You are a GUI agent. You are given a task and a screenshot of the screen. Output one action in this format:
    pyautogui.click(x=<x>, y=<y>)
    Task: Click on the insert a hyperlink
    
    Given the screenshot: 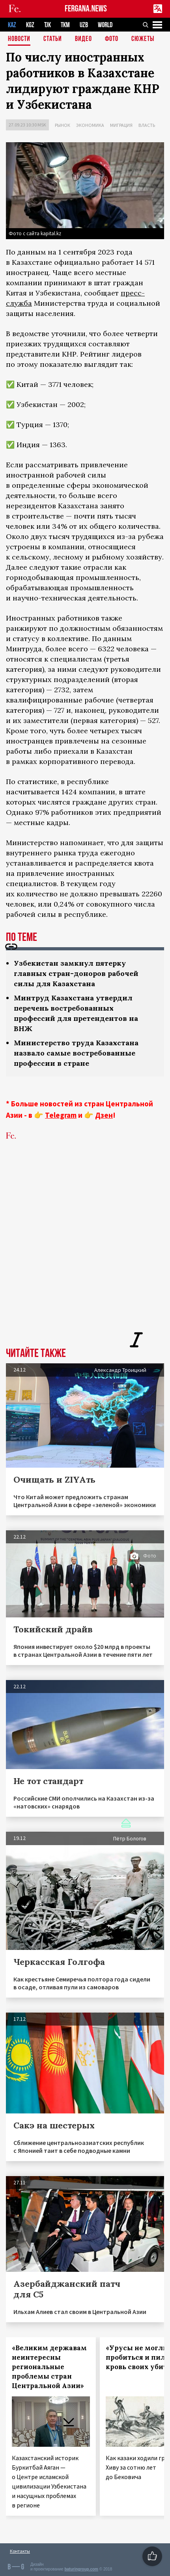 What is the action you would take?
    pyautogui.click(x=11, y=946)
    